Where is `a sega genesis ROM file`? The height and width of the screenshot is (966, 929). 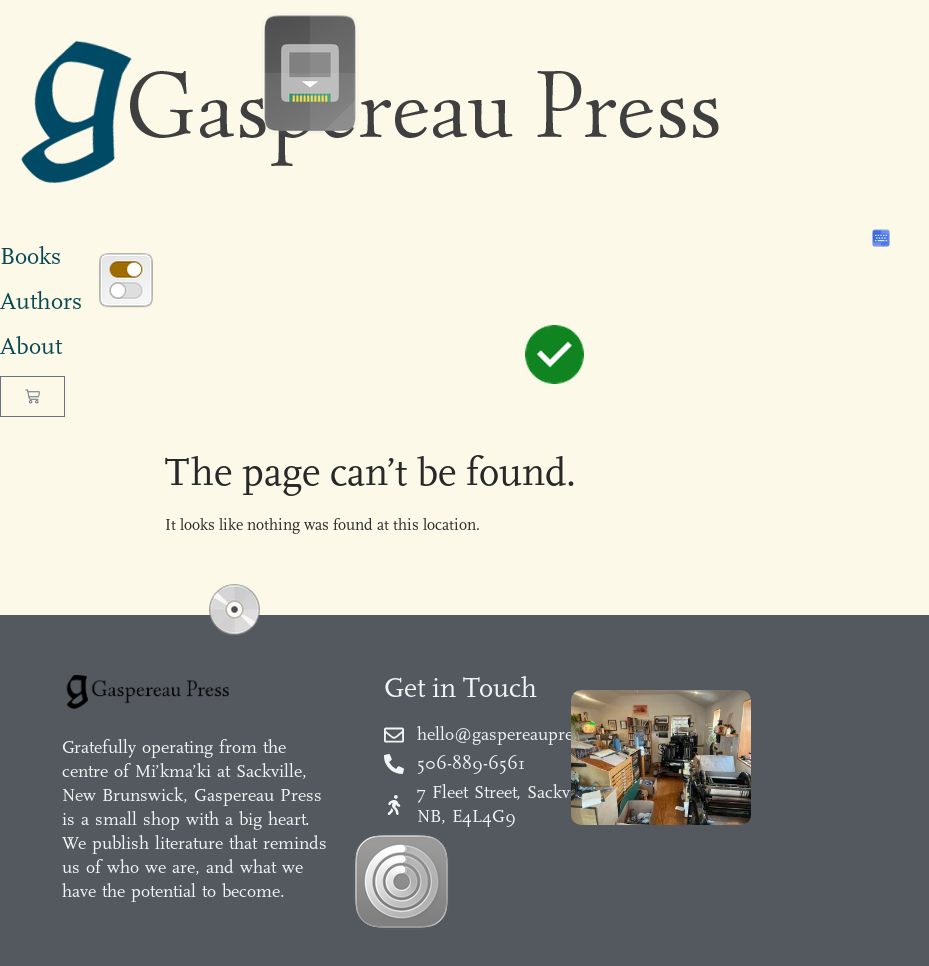 a sega genesis ROM file is located at coordinates (310, 73).